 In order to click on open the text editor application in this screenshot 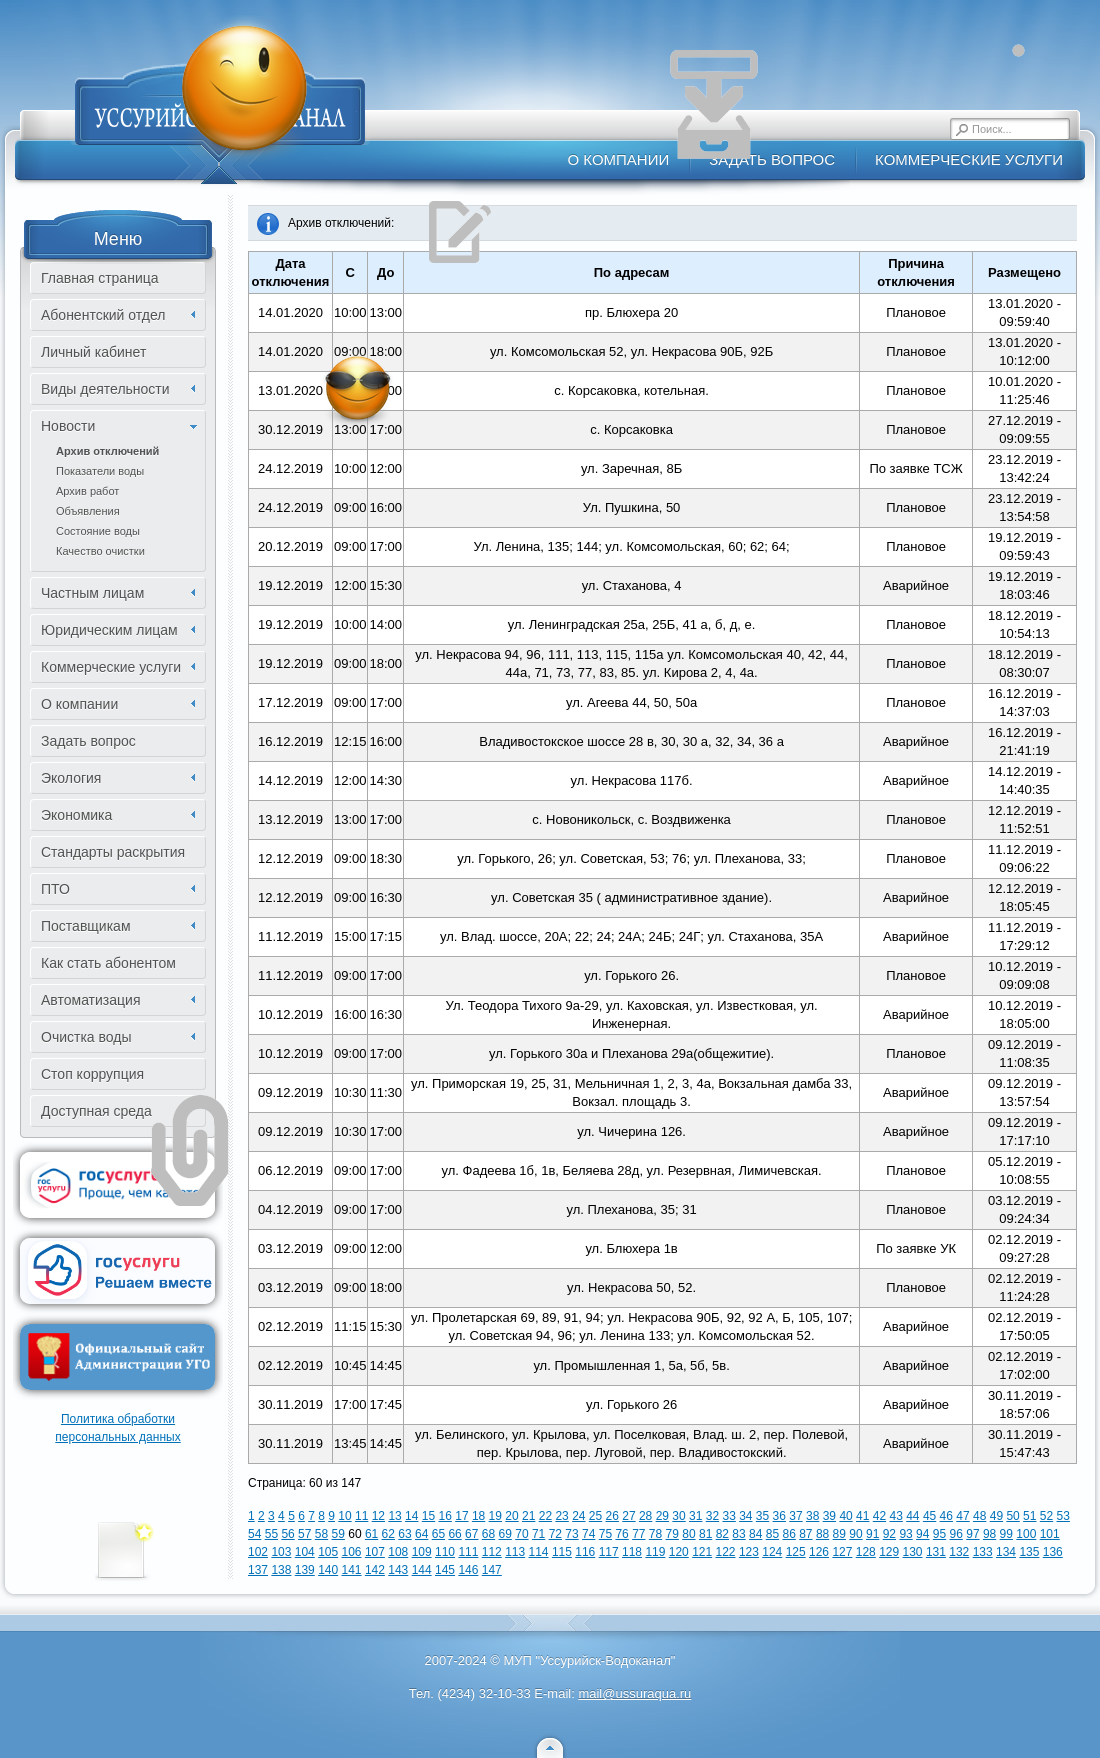, I will do `click(460, 232)`.